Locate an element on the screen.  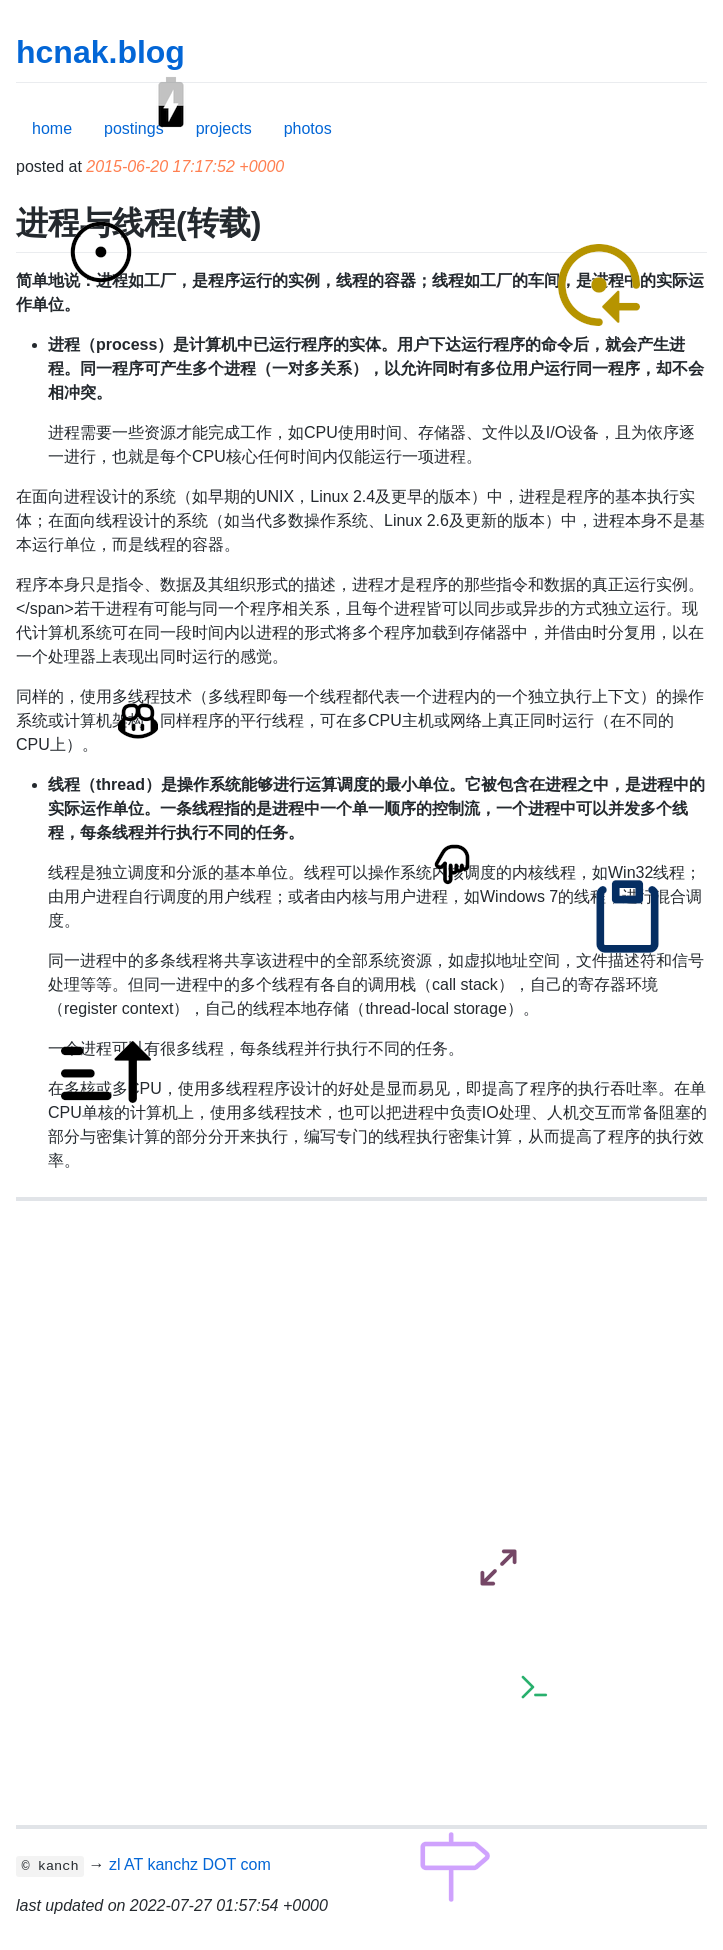
scroll down or swipe downward is located at coordinates (452, 863).